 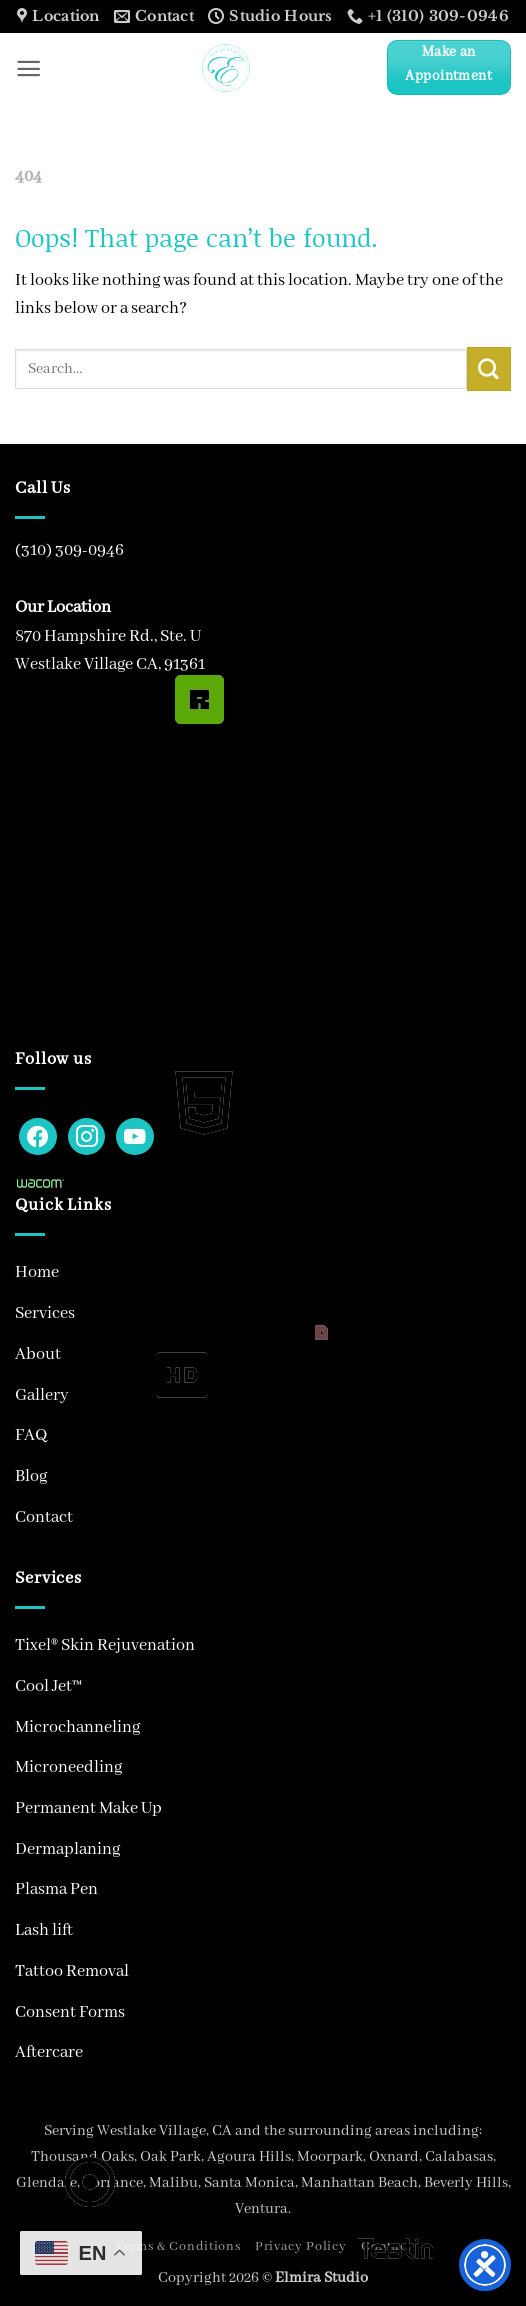 I want to click on view file version history, so click(x=321, y=1332).